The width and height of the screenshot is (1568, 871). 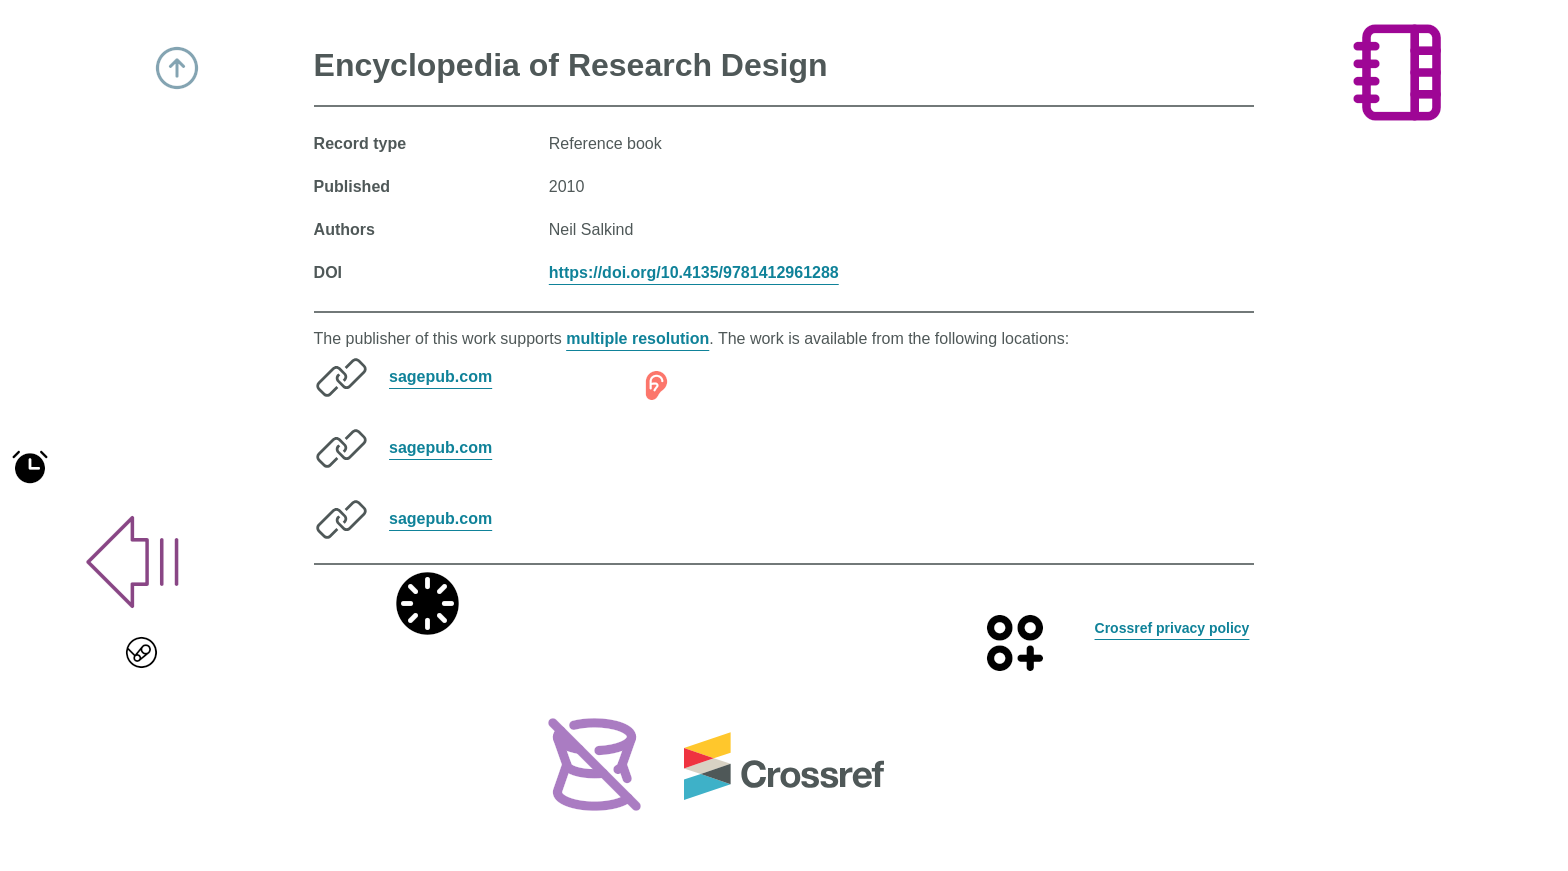 I want to click on set or view alarms, so click(x=30, y=467).